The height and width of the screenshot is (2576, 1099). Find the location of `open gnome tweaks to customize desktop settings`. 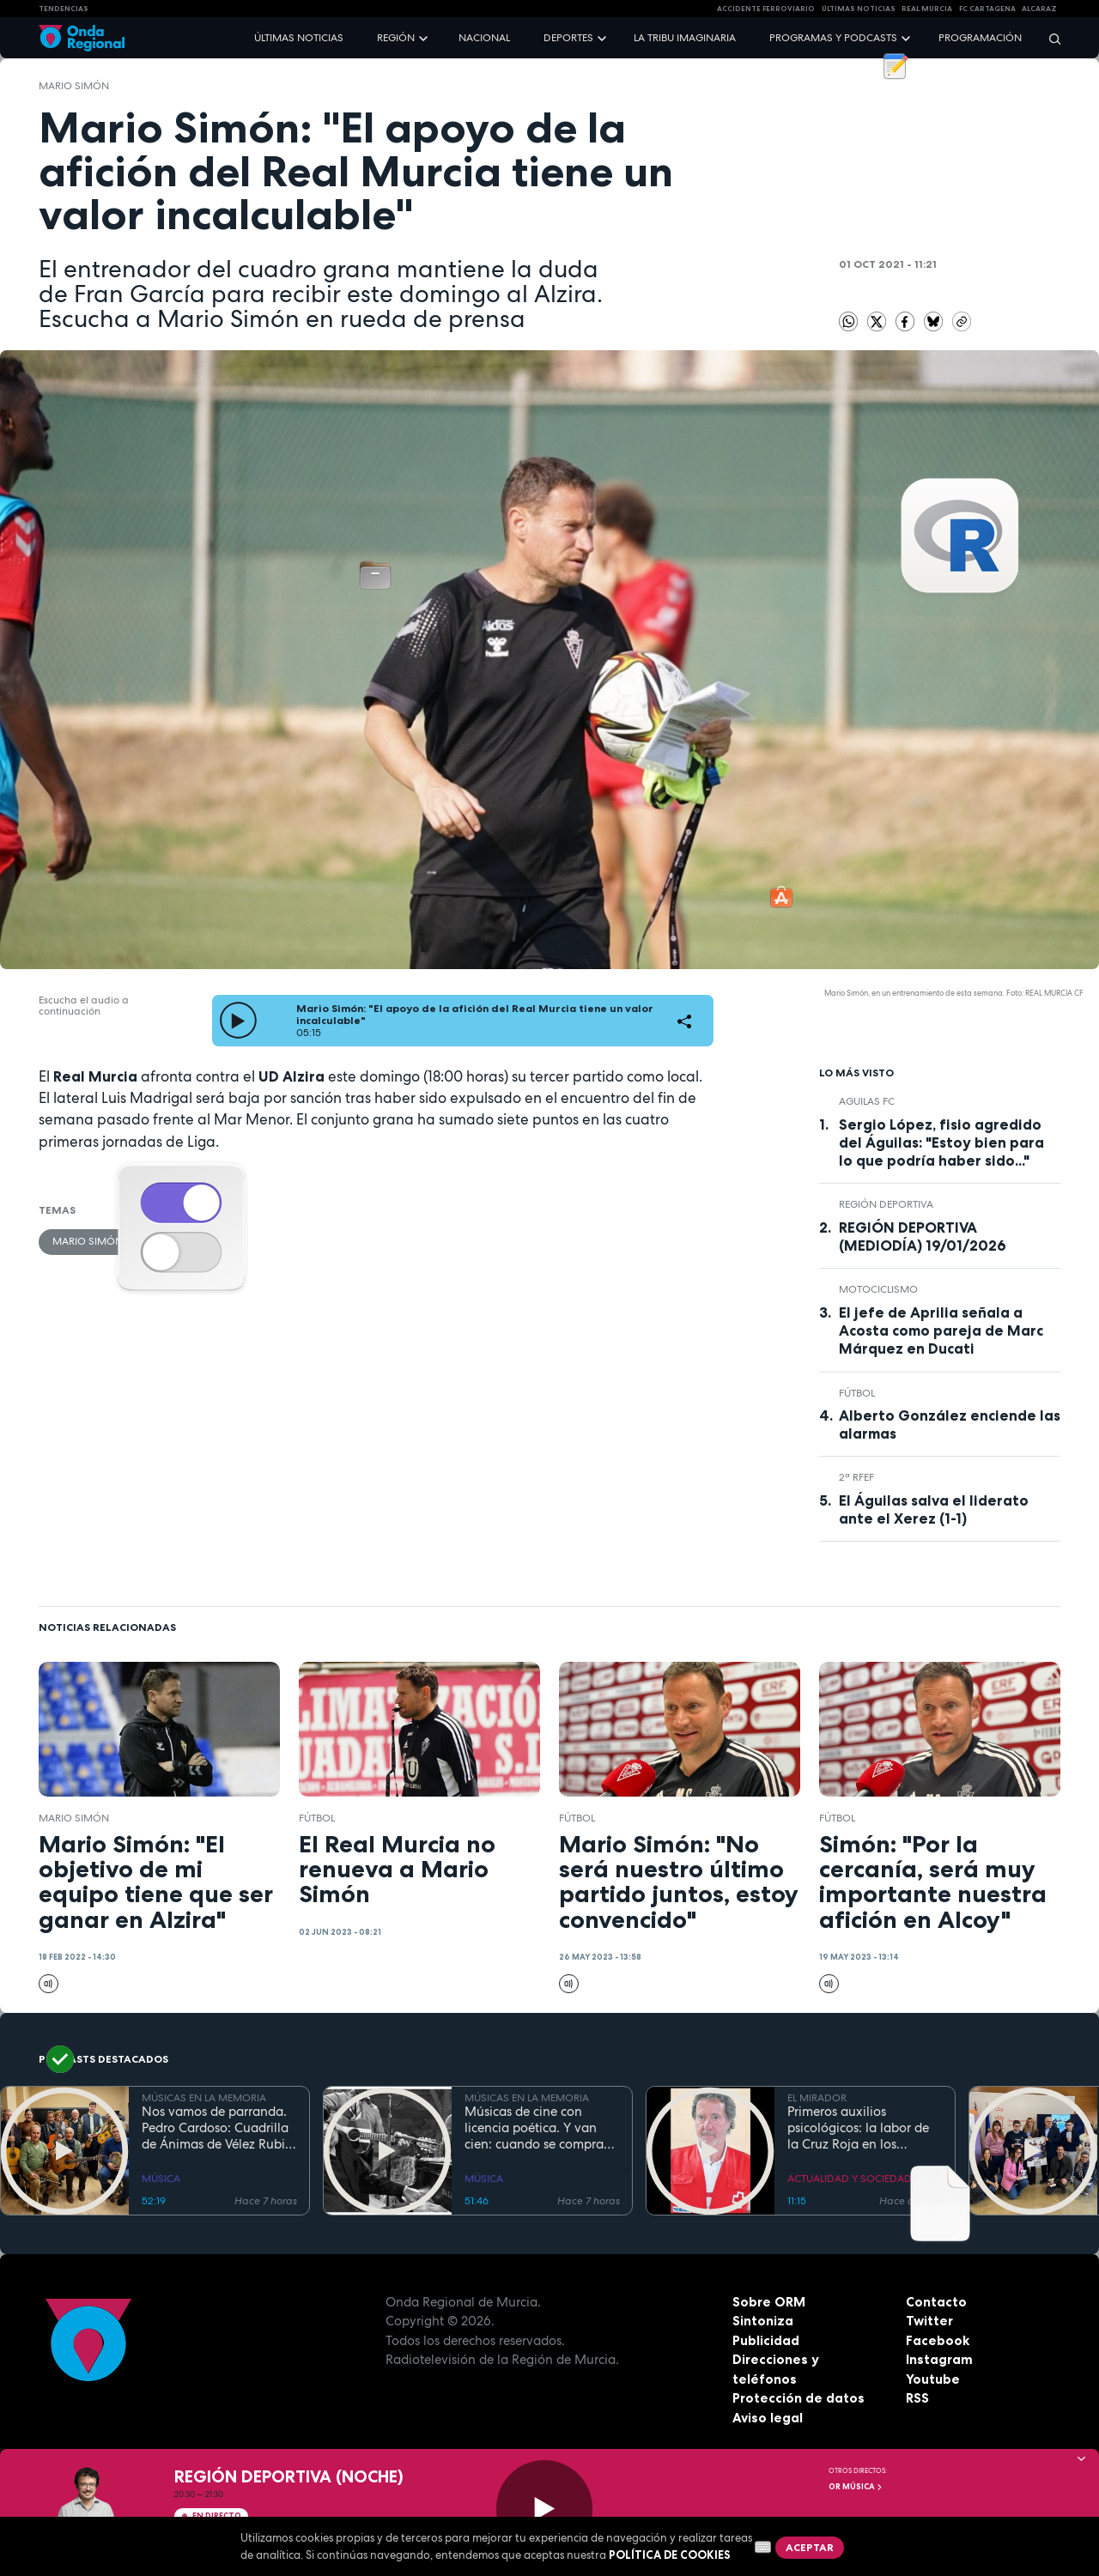

open gnome tweaks to customize desktop settings is located at coordinates (181, 1227).